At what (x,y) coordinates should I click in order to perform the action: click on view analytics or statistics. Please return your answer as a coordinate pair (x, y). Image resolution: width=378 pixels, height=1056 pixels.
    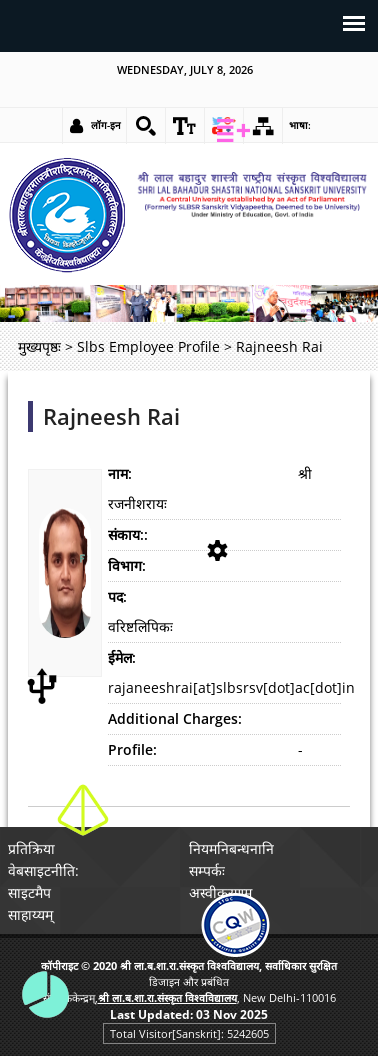
    Looking at the image, I should click on (45, 994).